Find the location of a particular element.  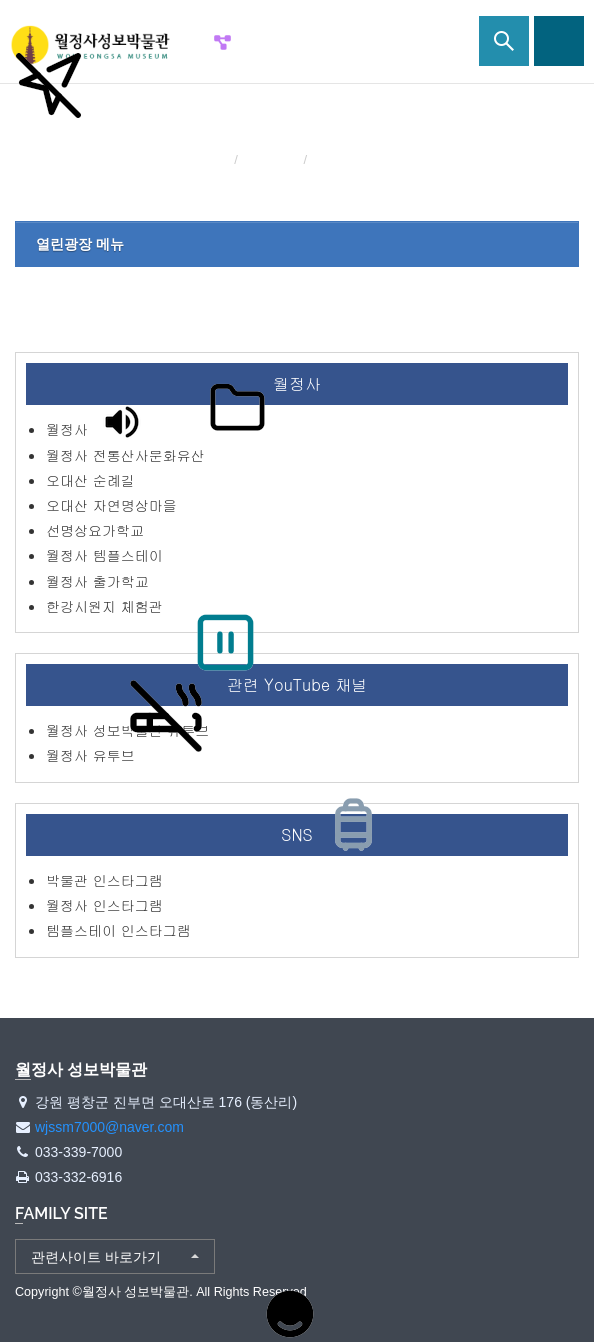

navigation or GPS is currently disabled is located at coordinates (48, 85).